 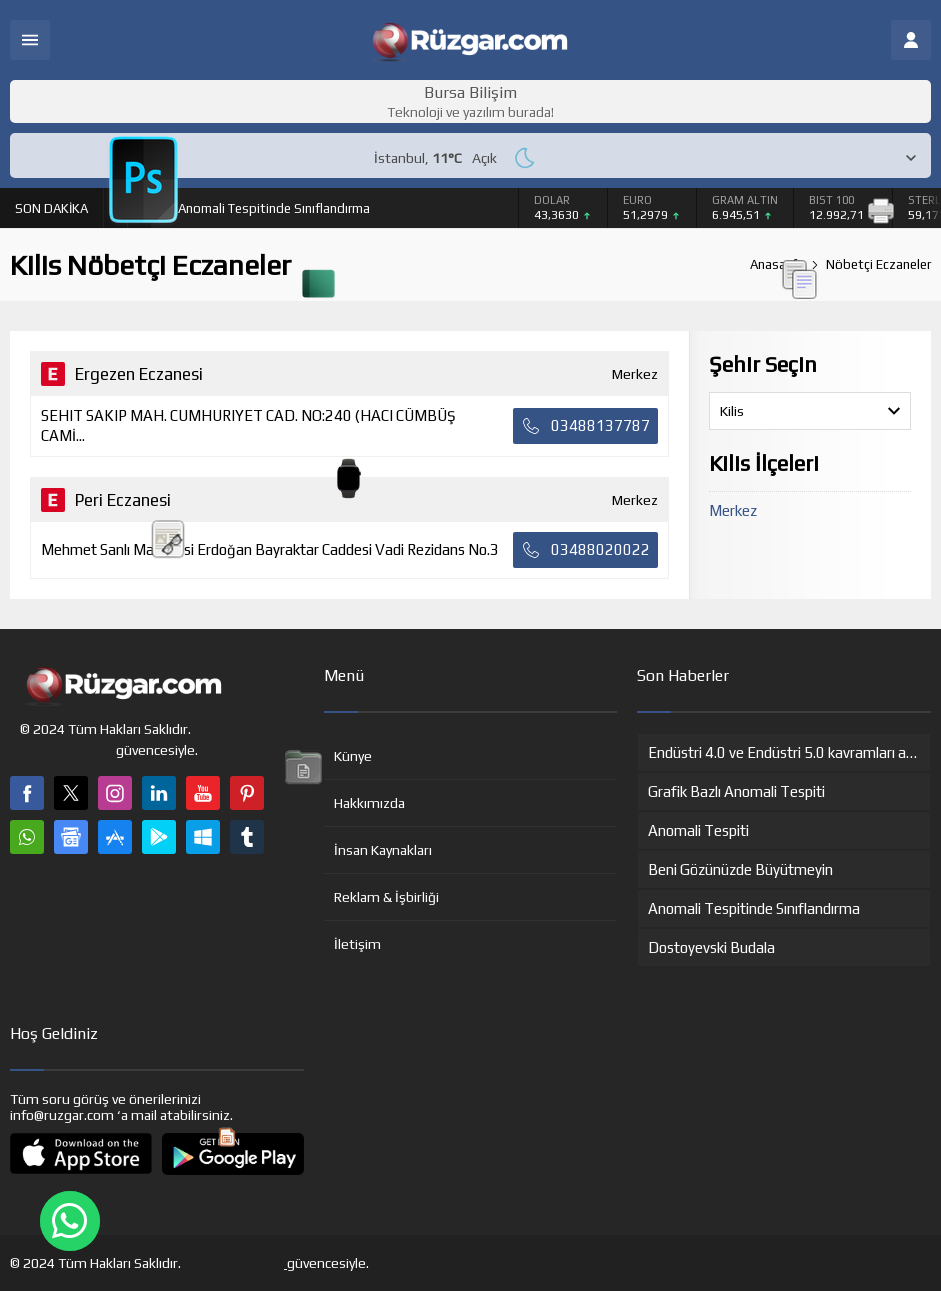 I want to click on open a presentation file, so click(x=227, y=1137).